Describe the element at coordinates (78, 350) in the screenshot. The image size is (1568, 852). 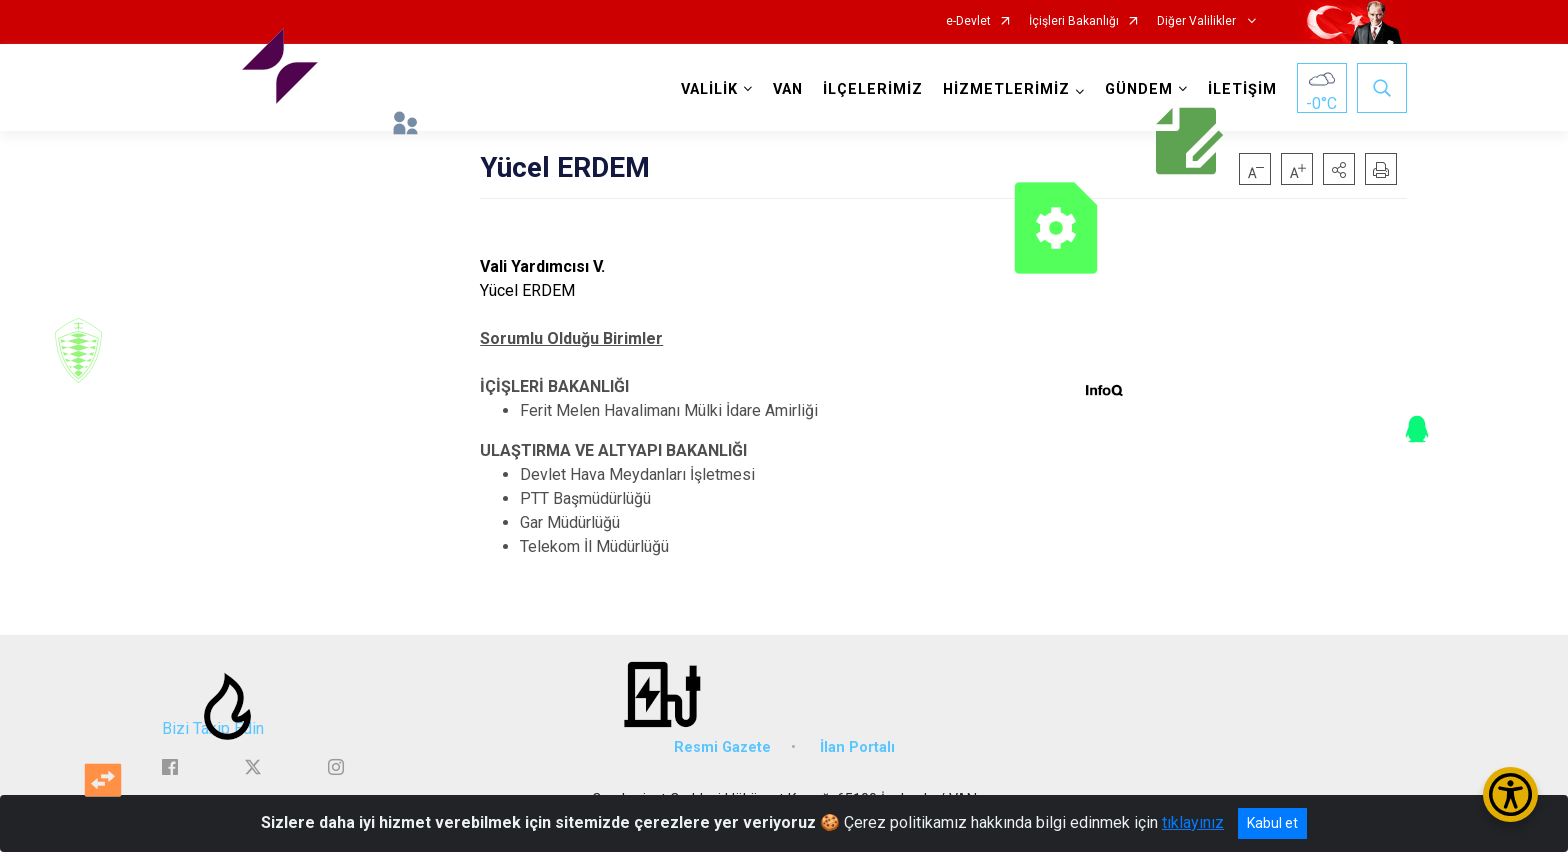
I see `visit the Koenigsegg website or app` at that location.